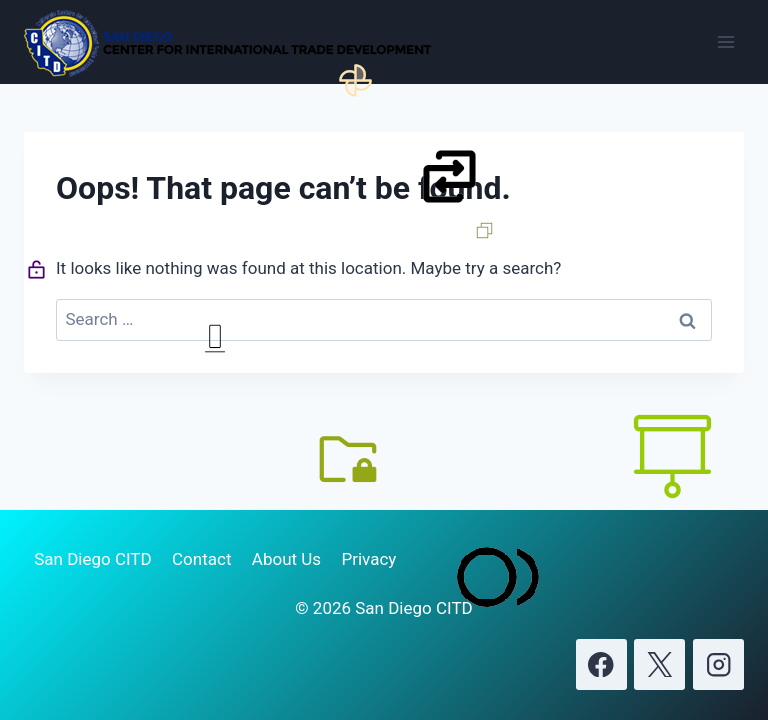 The image size is (768, 720). I want to click on copy to clipboard, so click(484, 230).